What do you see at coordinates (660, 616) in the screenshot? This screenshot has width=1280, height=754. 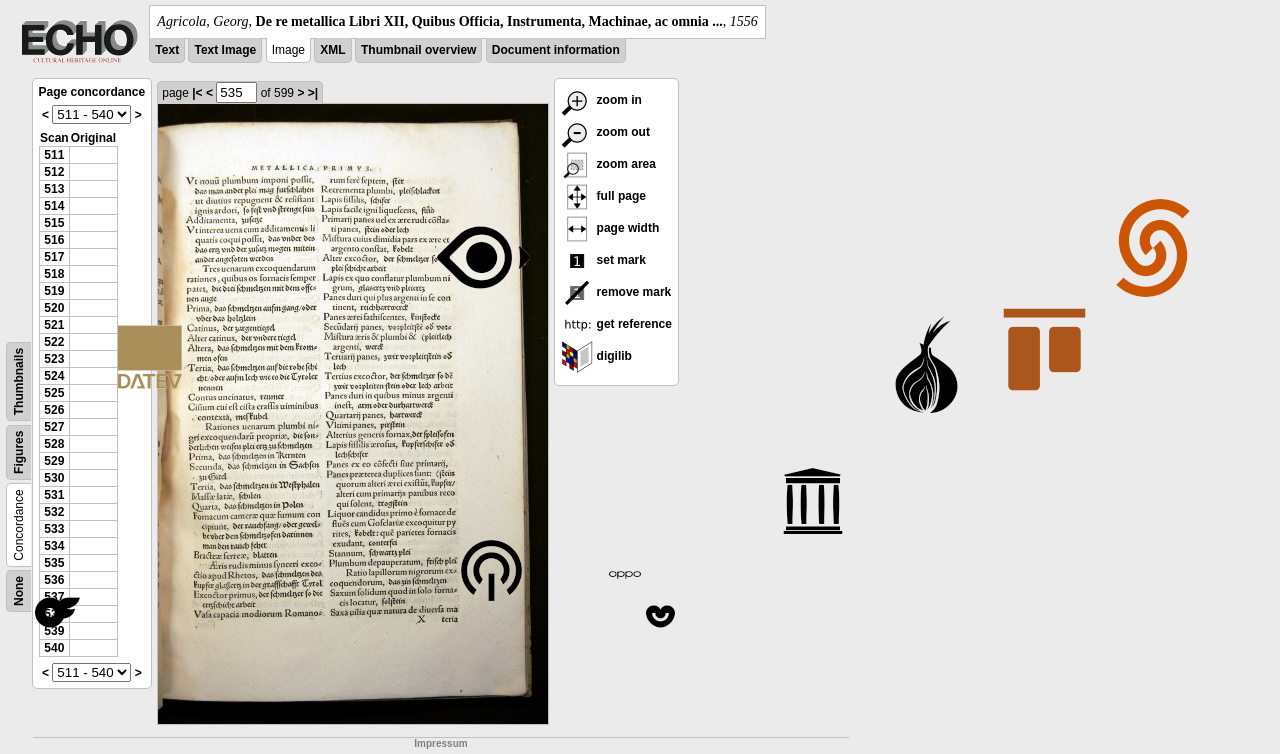 I see `open the Badoo dating app` at bounding box center [660, 616].